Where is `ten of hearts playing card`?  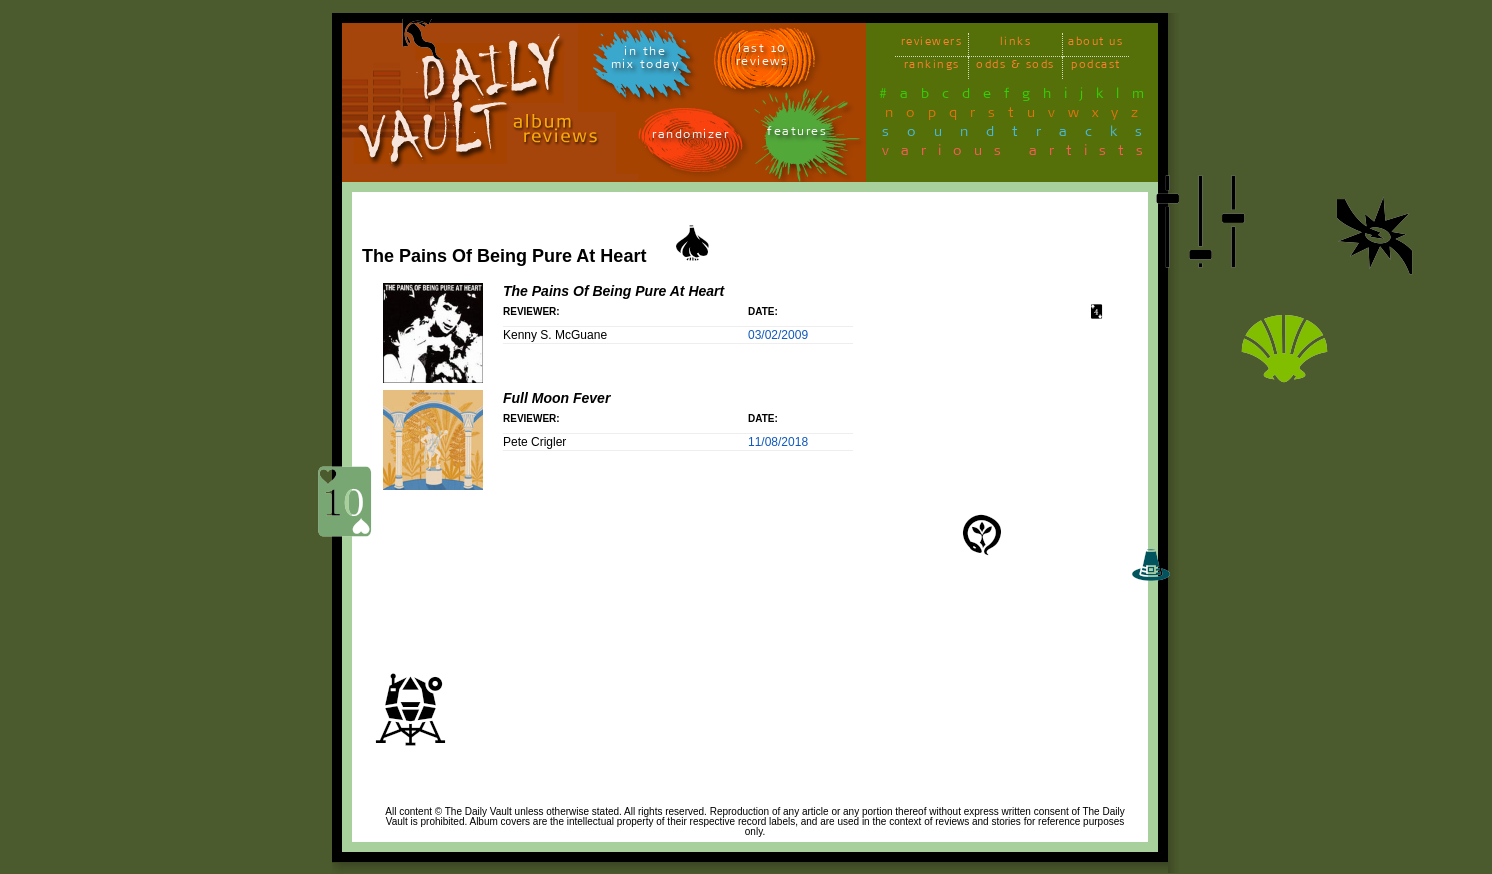
ten of hearts playing card is located at coordinates (344, 501).